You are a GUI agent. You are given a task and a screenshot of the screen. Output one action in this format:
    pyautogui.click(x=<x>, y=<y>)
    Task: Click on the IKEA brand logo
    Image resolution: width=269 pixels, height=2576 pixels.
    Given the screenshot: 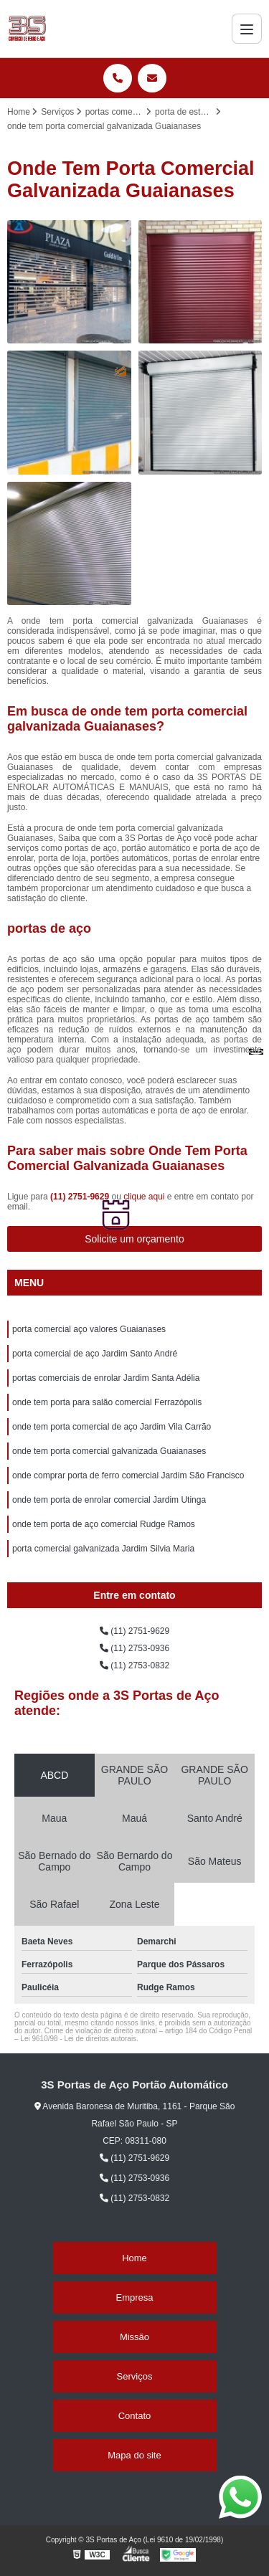 What is the action you would take?
    pyautogui.click(x=256, y=1052)
    